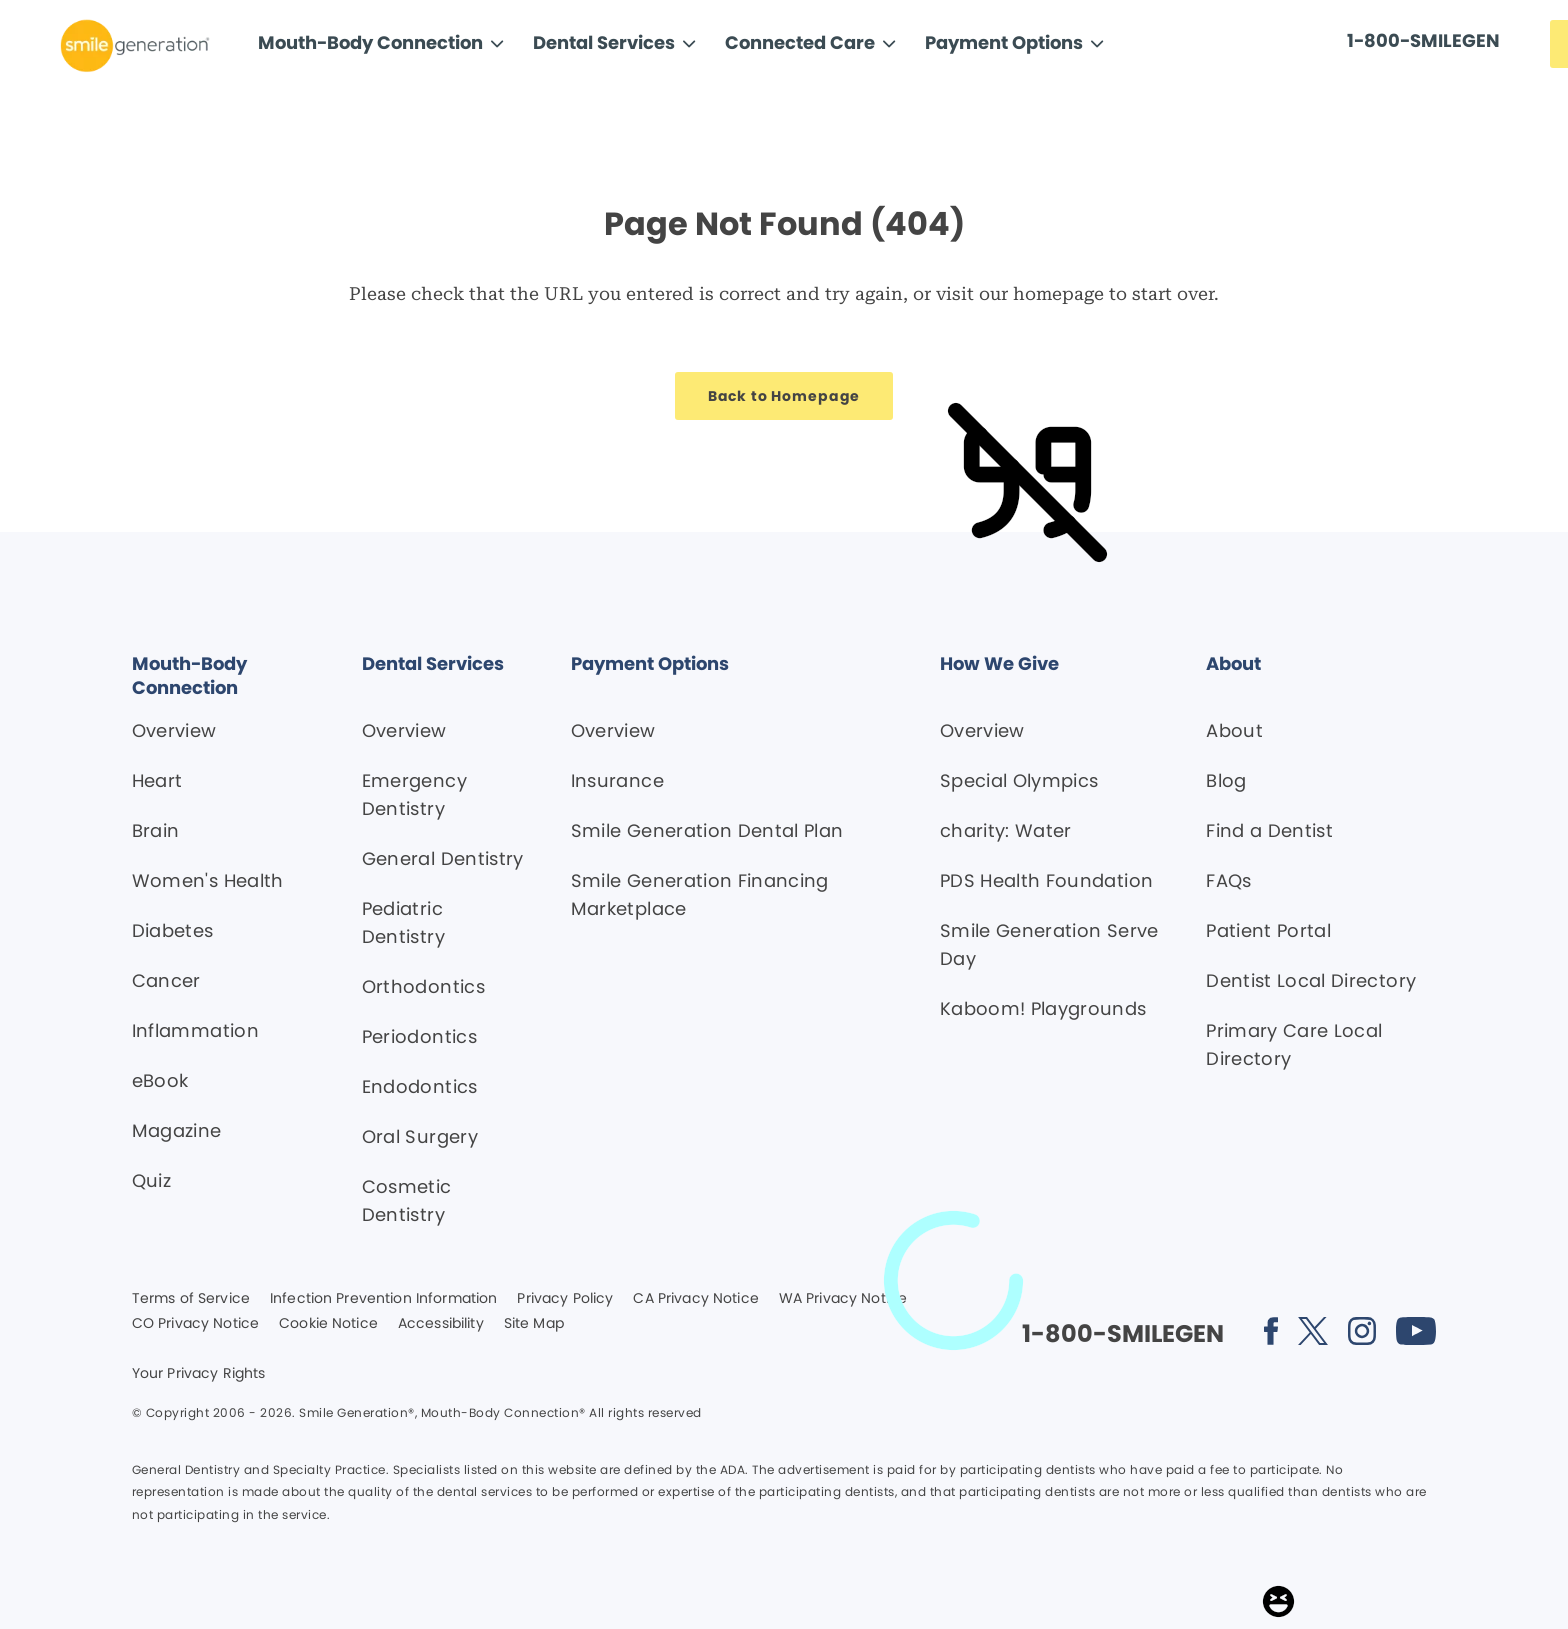 The image size is (1568, 1629). I want to click on loading content in progress, so click(953, 1280).